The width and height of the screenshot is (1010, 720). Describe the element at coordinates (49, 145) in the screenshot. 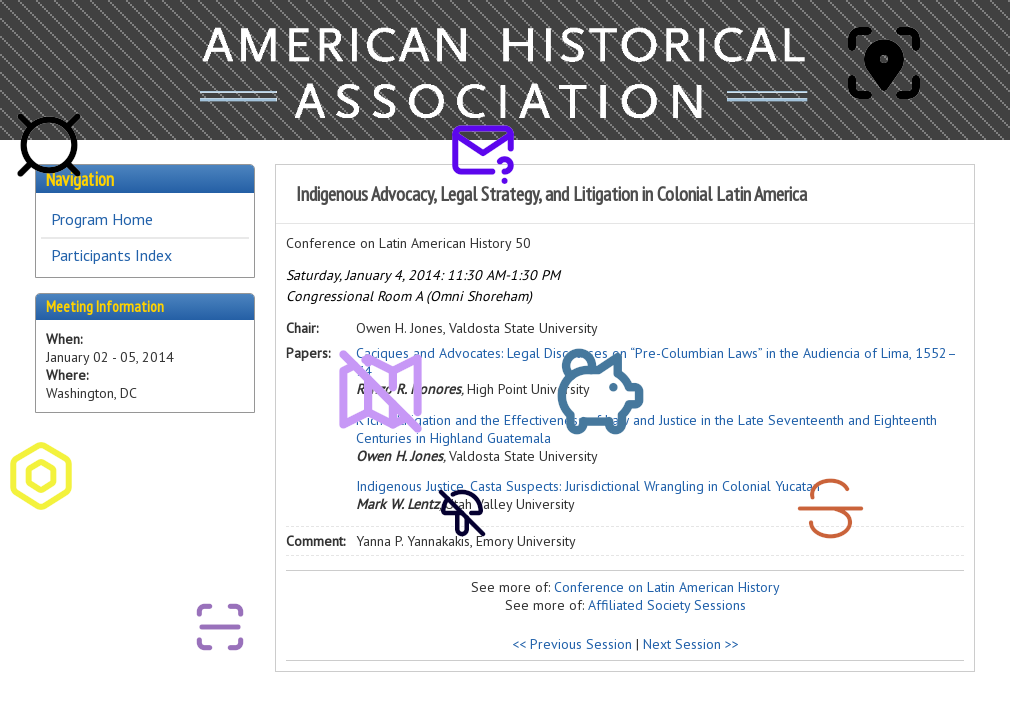

I see `select or change currency type` at that location.